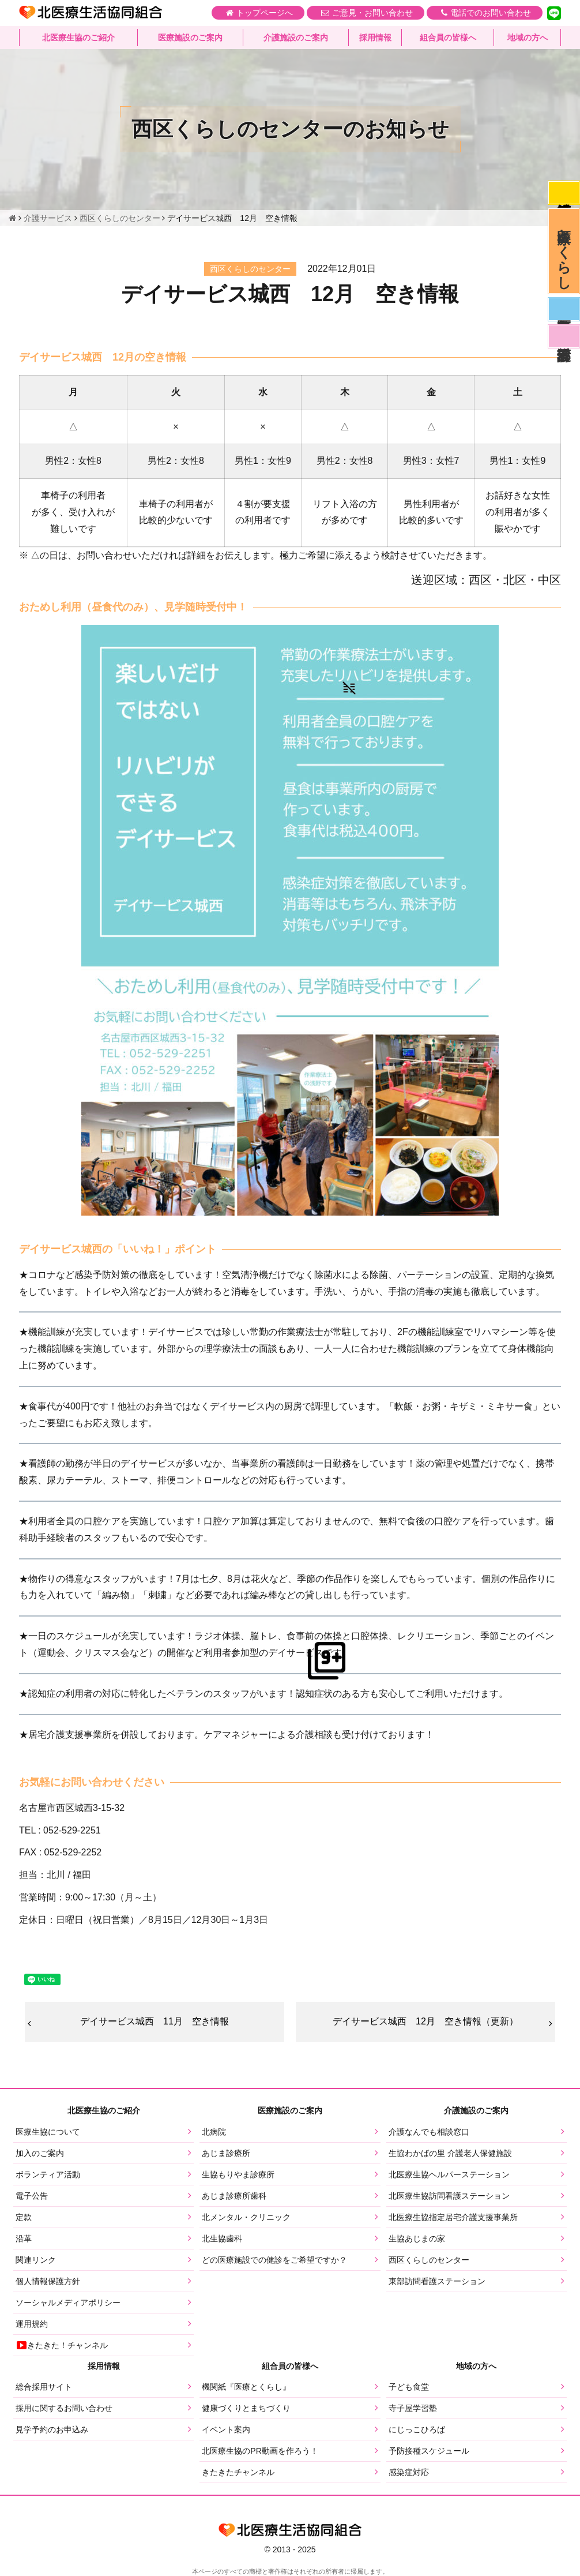 Image resolution: width=580 pixels, height=2576 pixels. Describe the element at coordinates (349, 688) in the screenshot. I see `disable column view` at that location.